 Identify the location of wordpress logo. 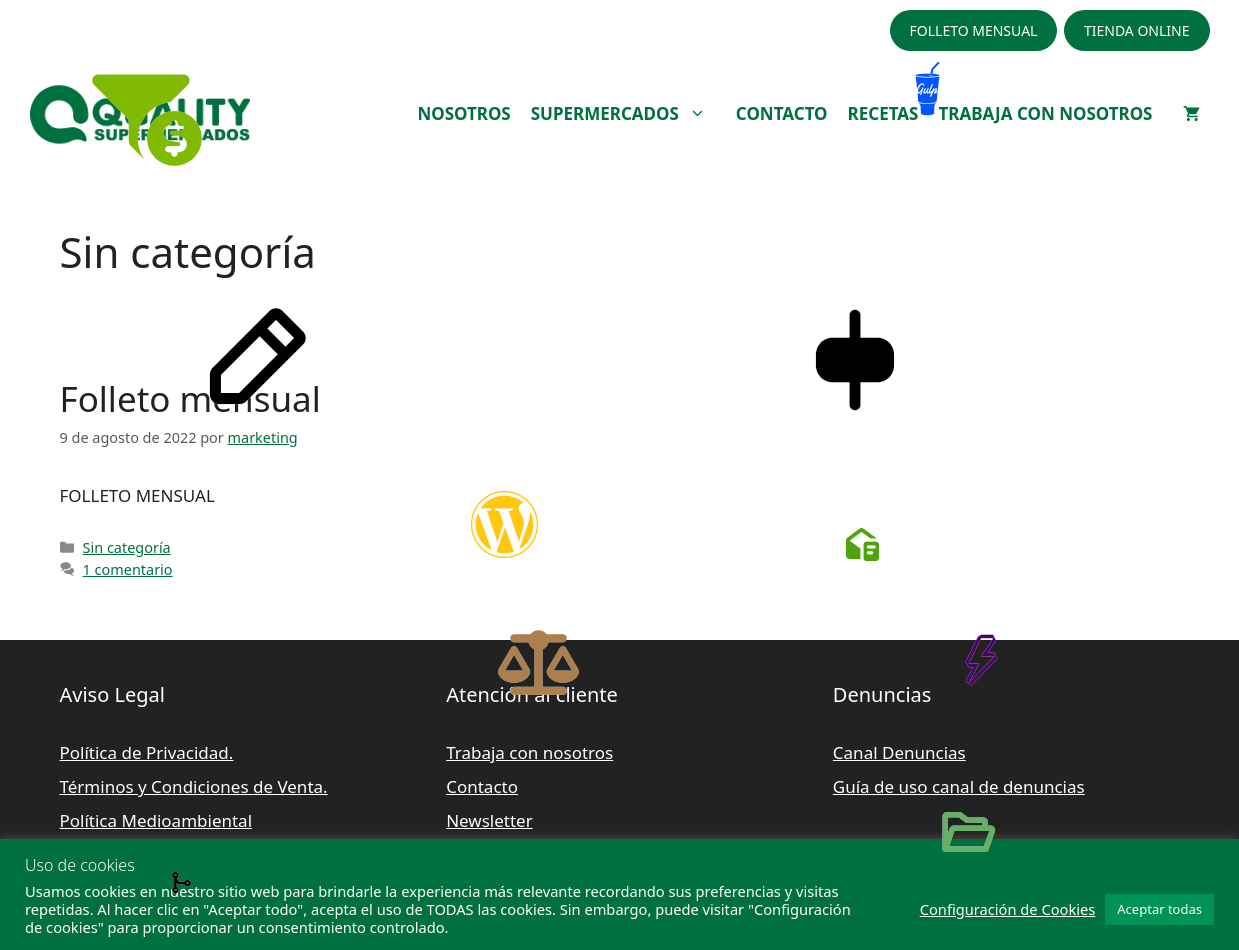
(504, 524).